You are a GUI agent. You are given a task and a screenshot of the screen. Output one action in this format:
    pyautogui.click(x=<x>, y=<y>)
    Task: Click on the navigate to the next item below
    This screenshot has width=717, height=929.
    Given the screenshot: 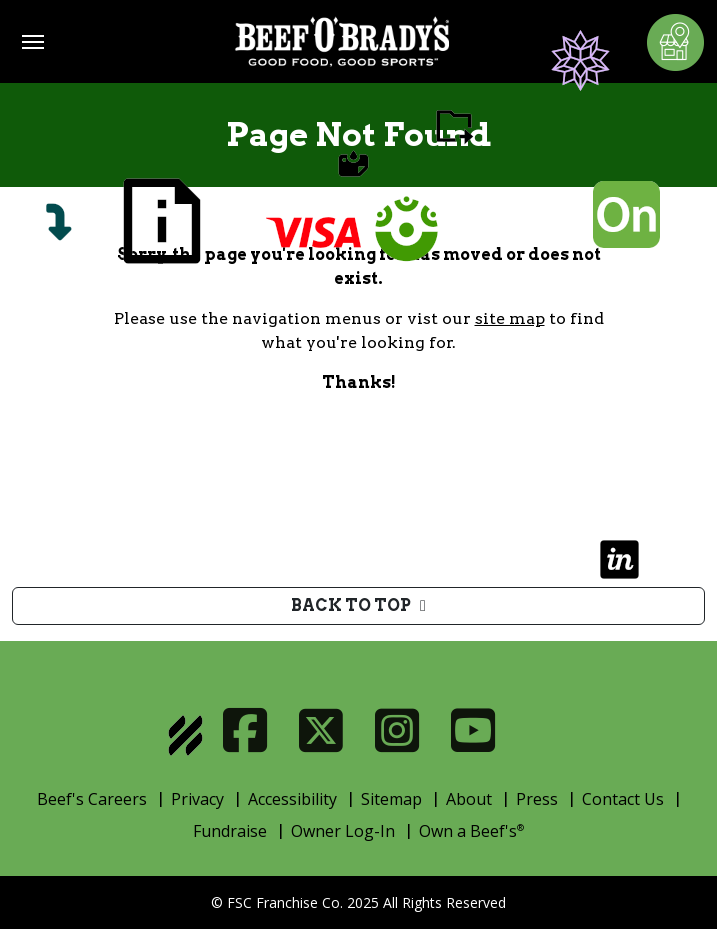 What is the action you would take?
    pyautogui.click(x=60, y=222)
    